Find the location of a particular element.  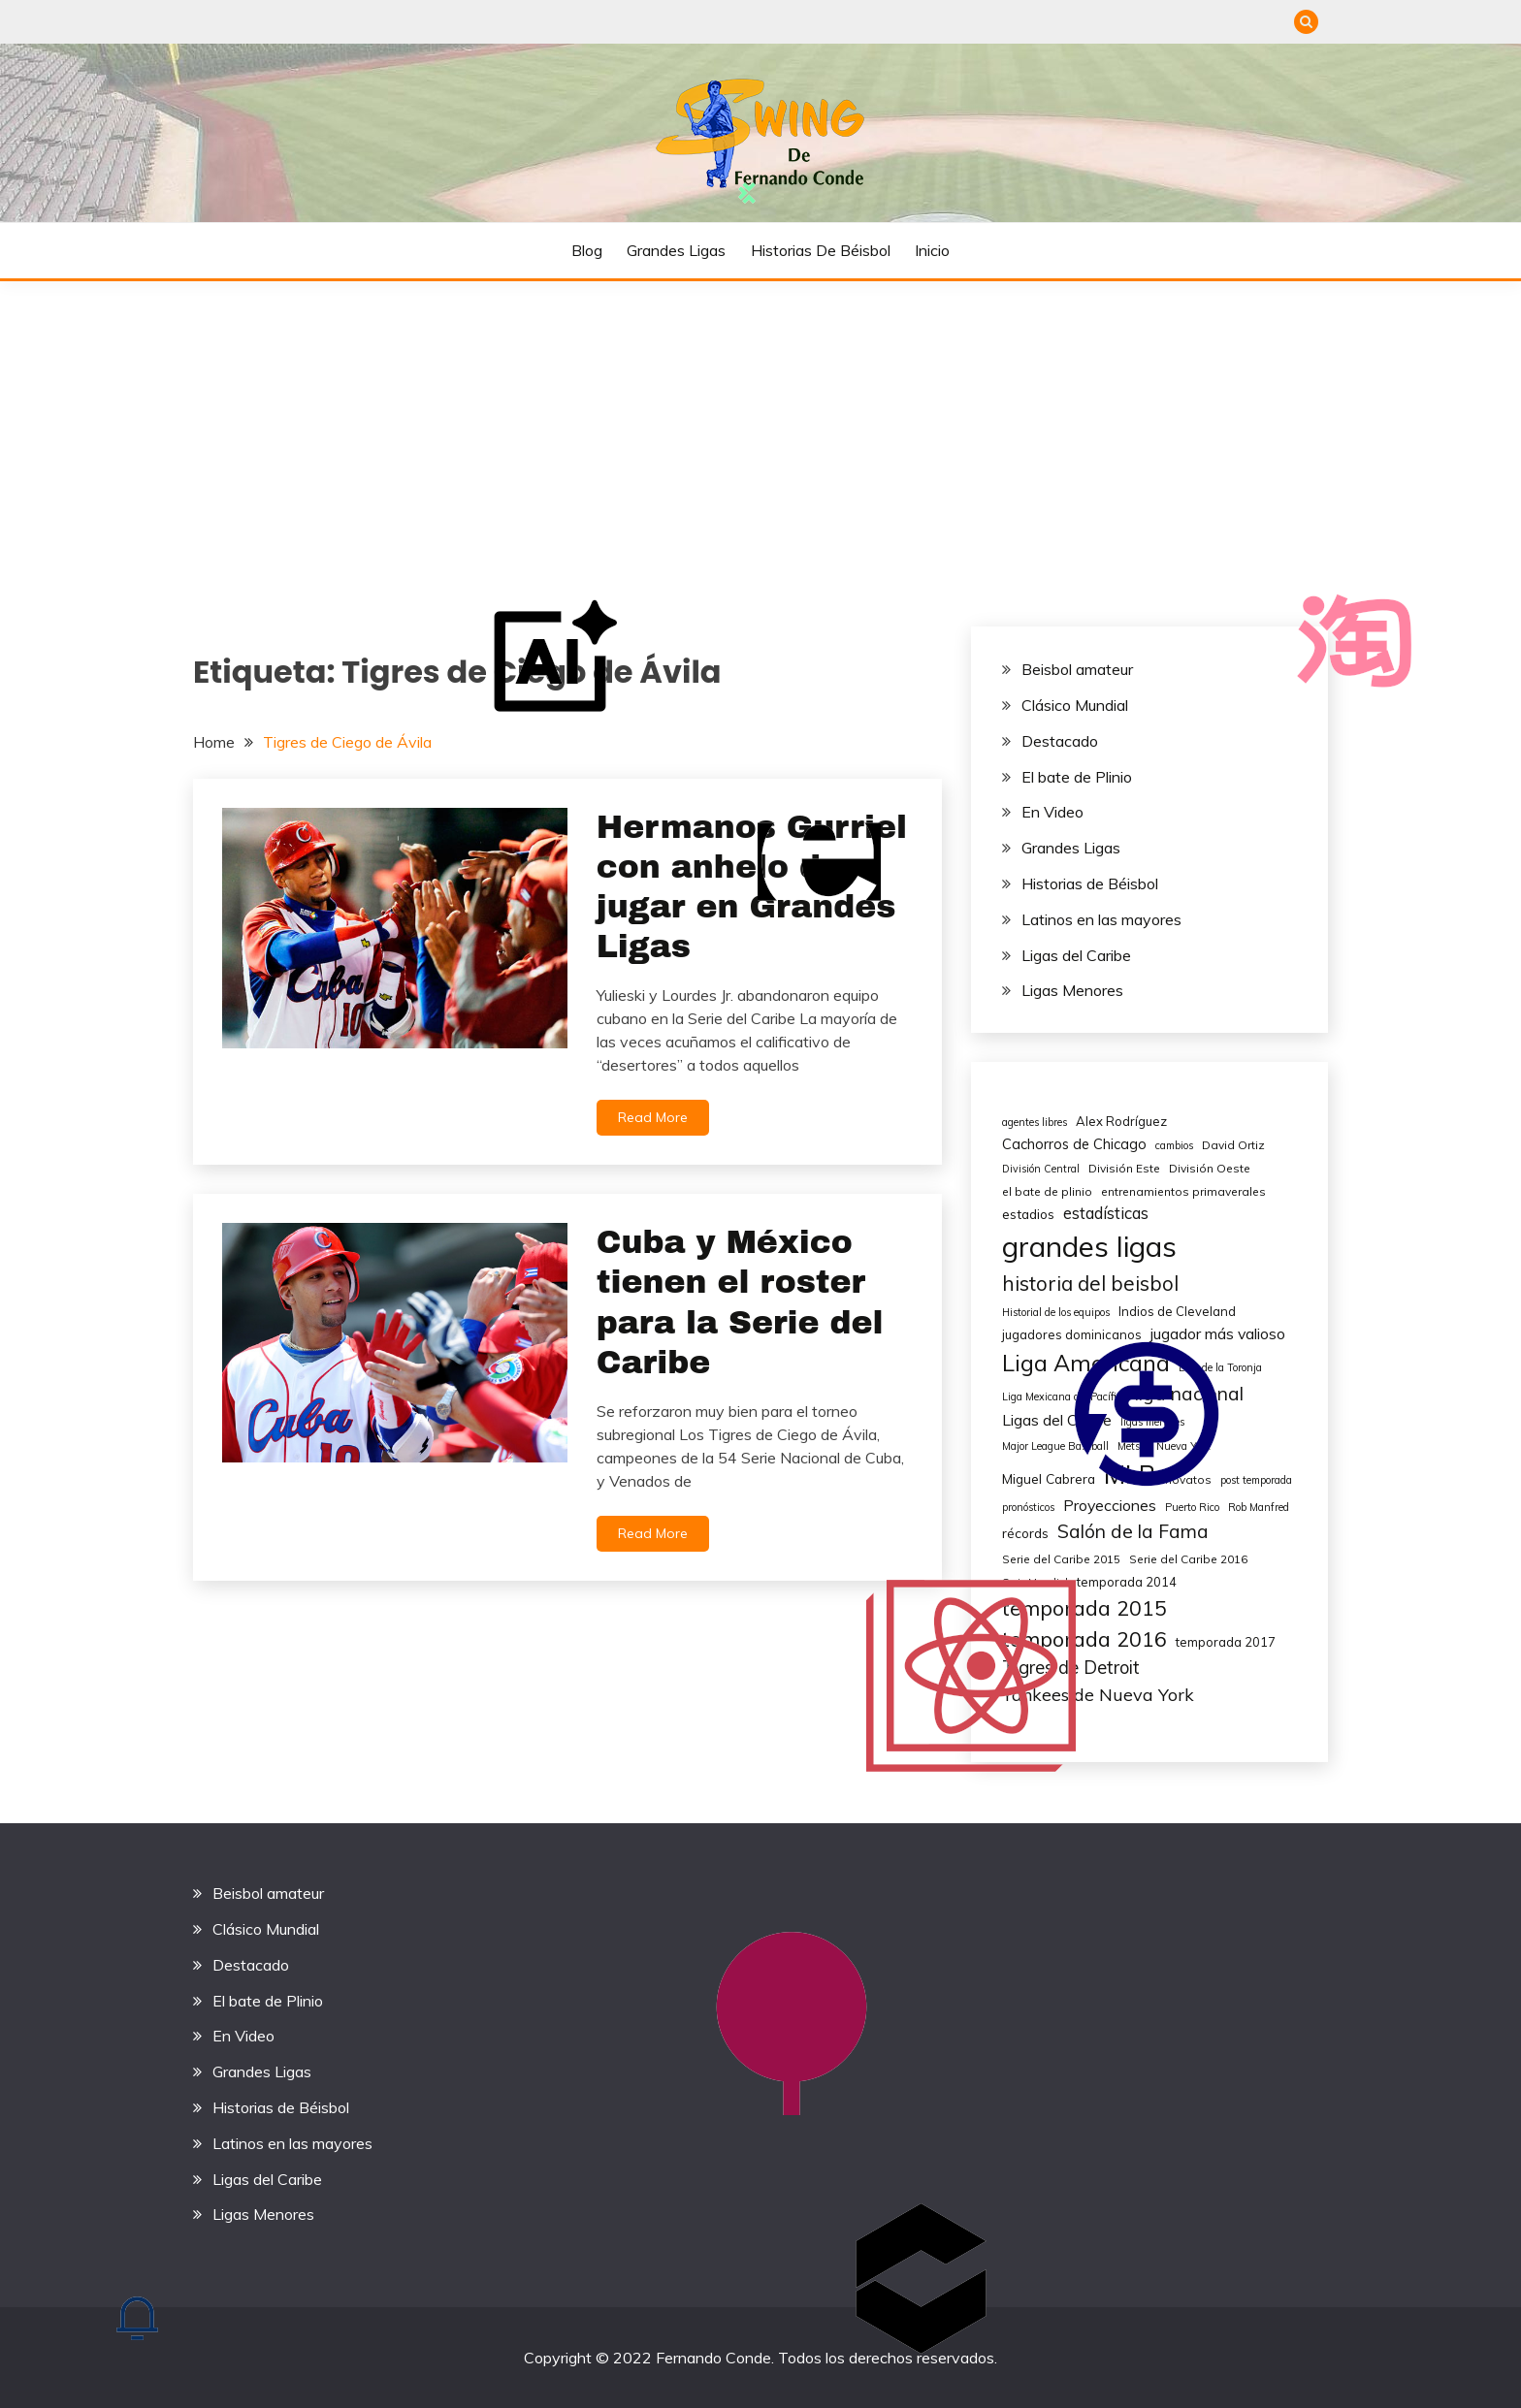

tricentis company logo is located at coordinates (747, 193).